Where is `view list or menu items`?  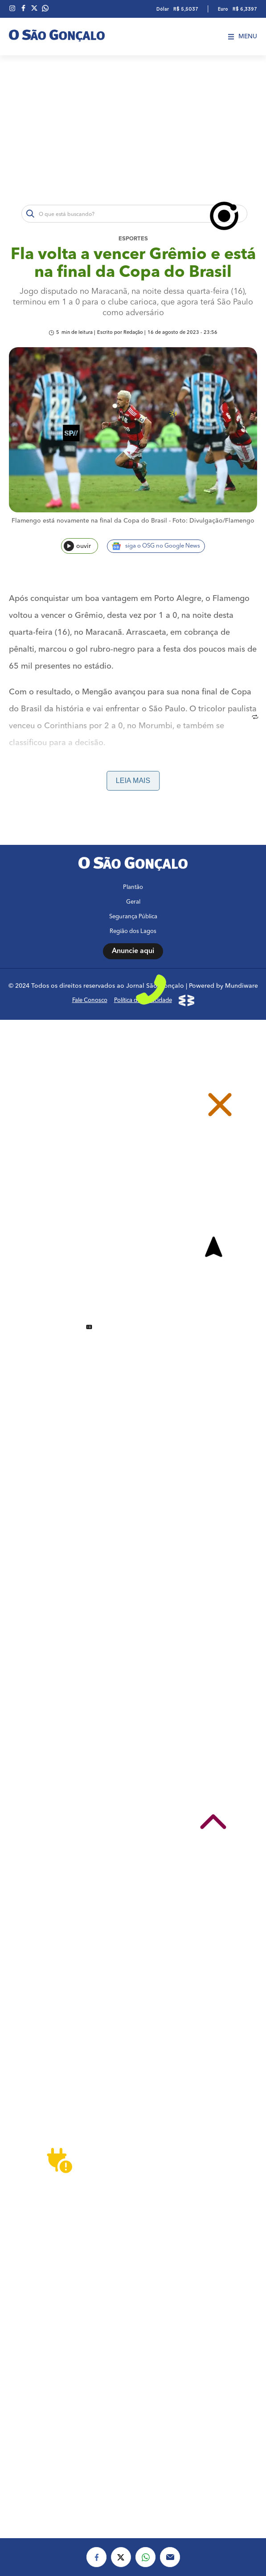
view list or menu items is located at coordinates (89, 1327).